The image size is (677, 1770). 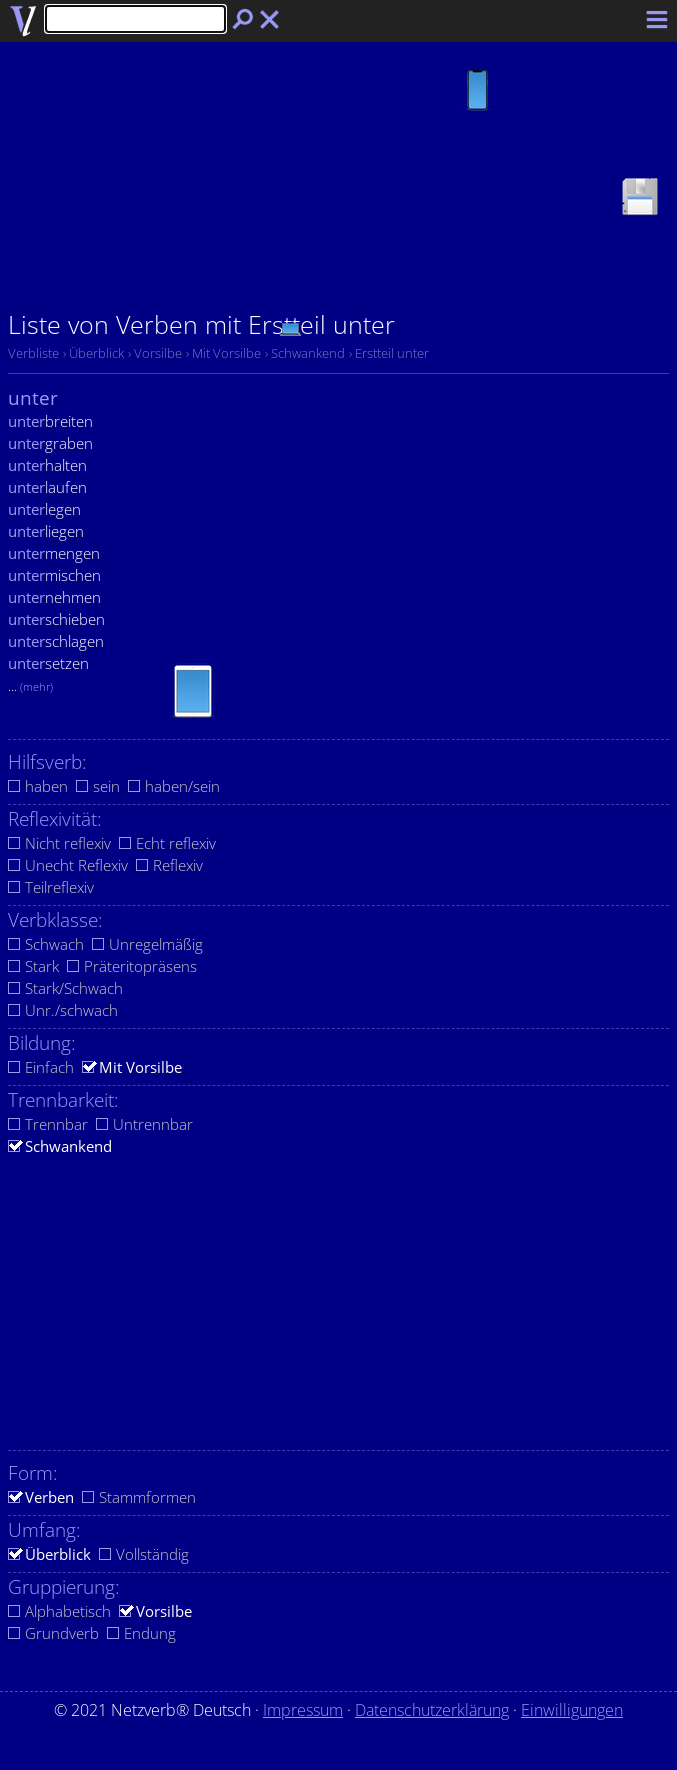 I want to click on iPhone device connected to this mac, so click(x=477, y=90).